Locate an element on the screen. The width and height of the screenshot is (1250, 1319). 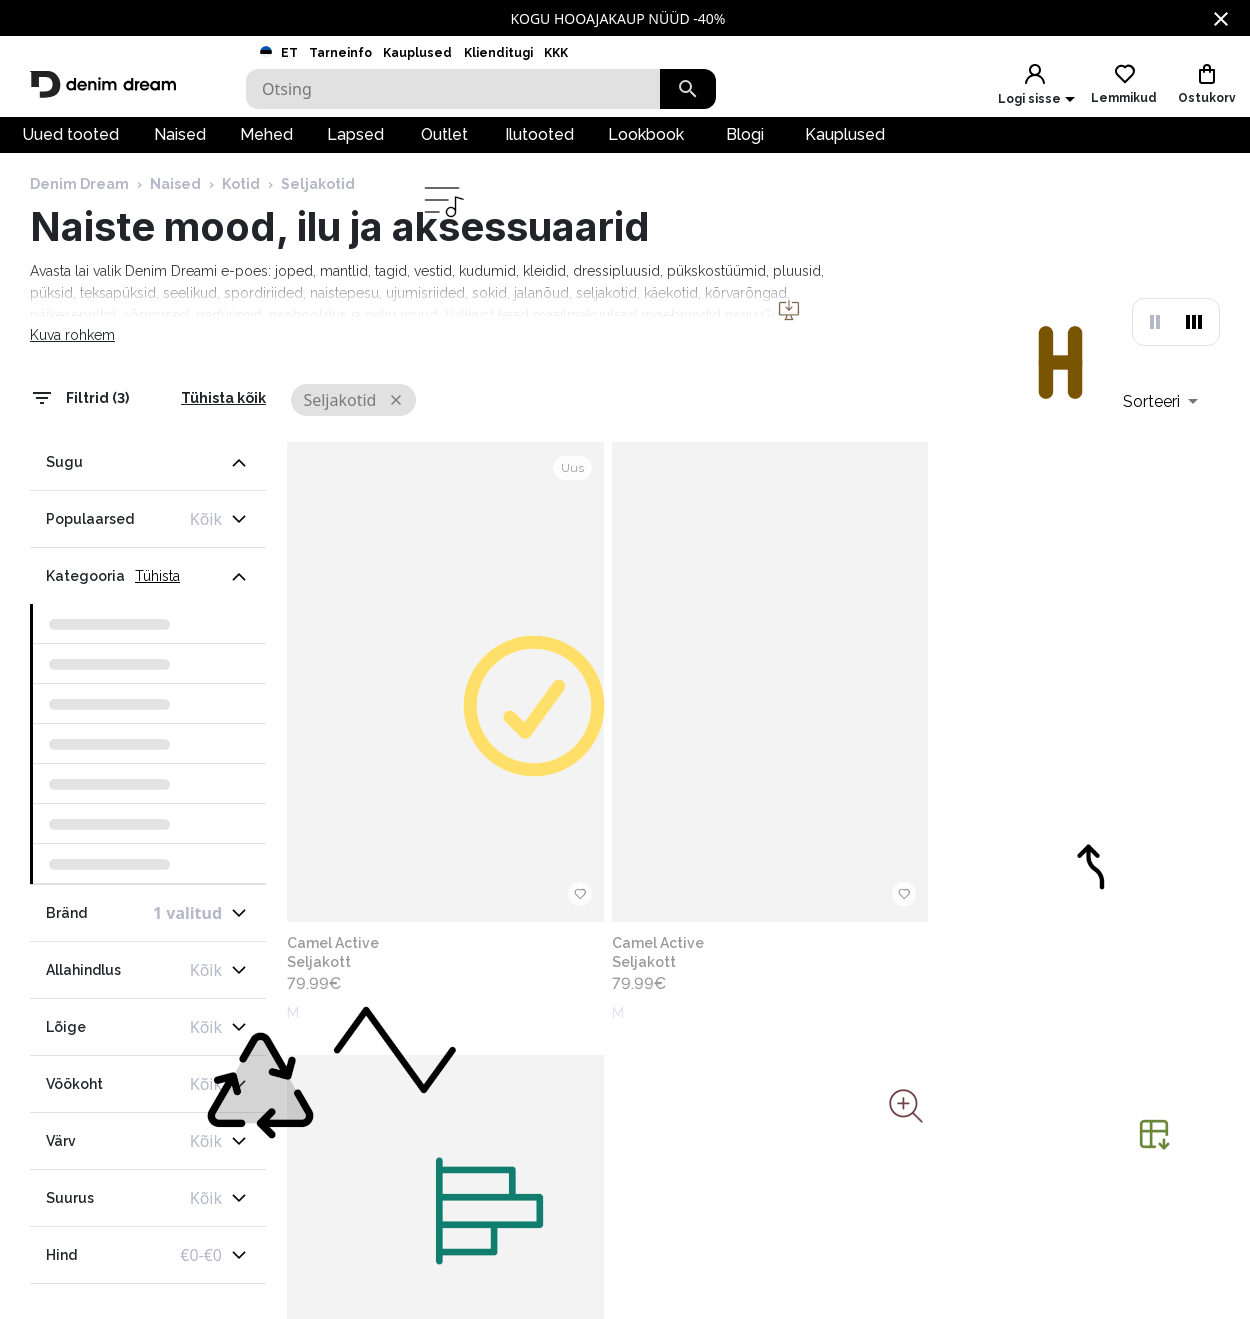
toggle triangle waveform in audio synthesizer is located at coordinates (395, 1050).